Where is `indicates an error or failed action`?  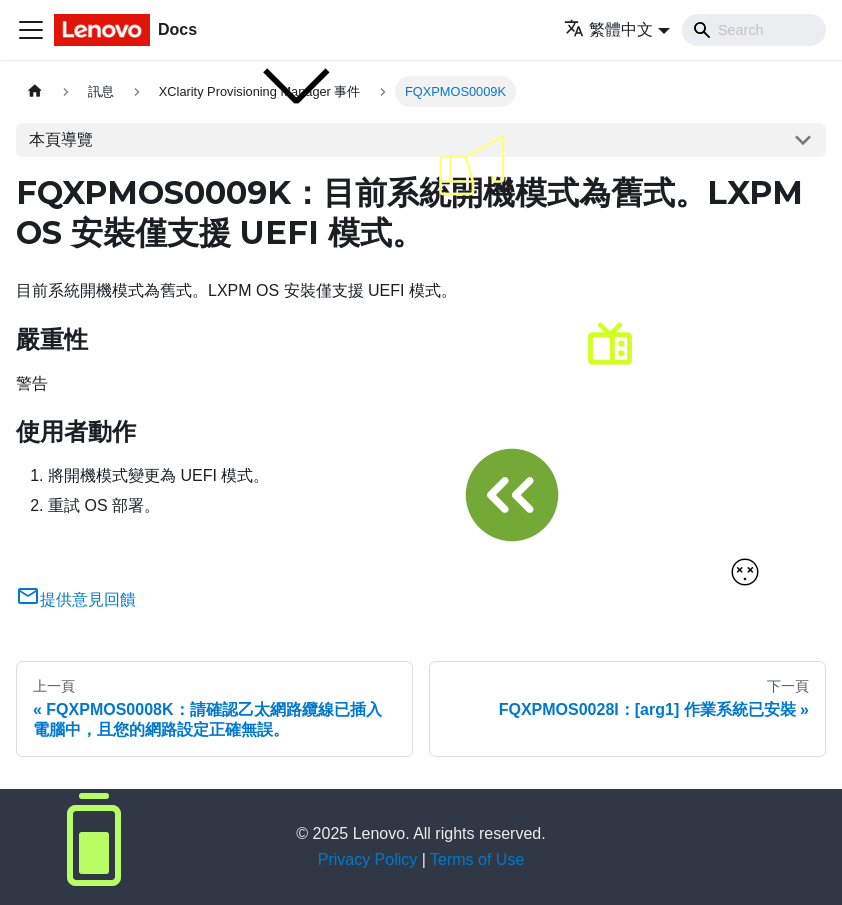 indicates an error or failed action is located at coordinates (745, 572).